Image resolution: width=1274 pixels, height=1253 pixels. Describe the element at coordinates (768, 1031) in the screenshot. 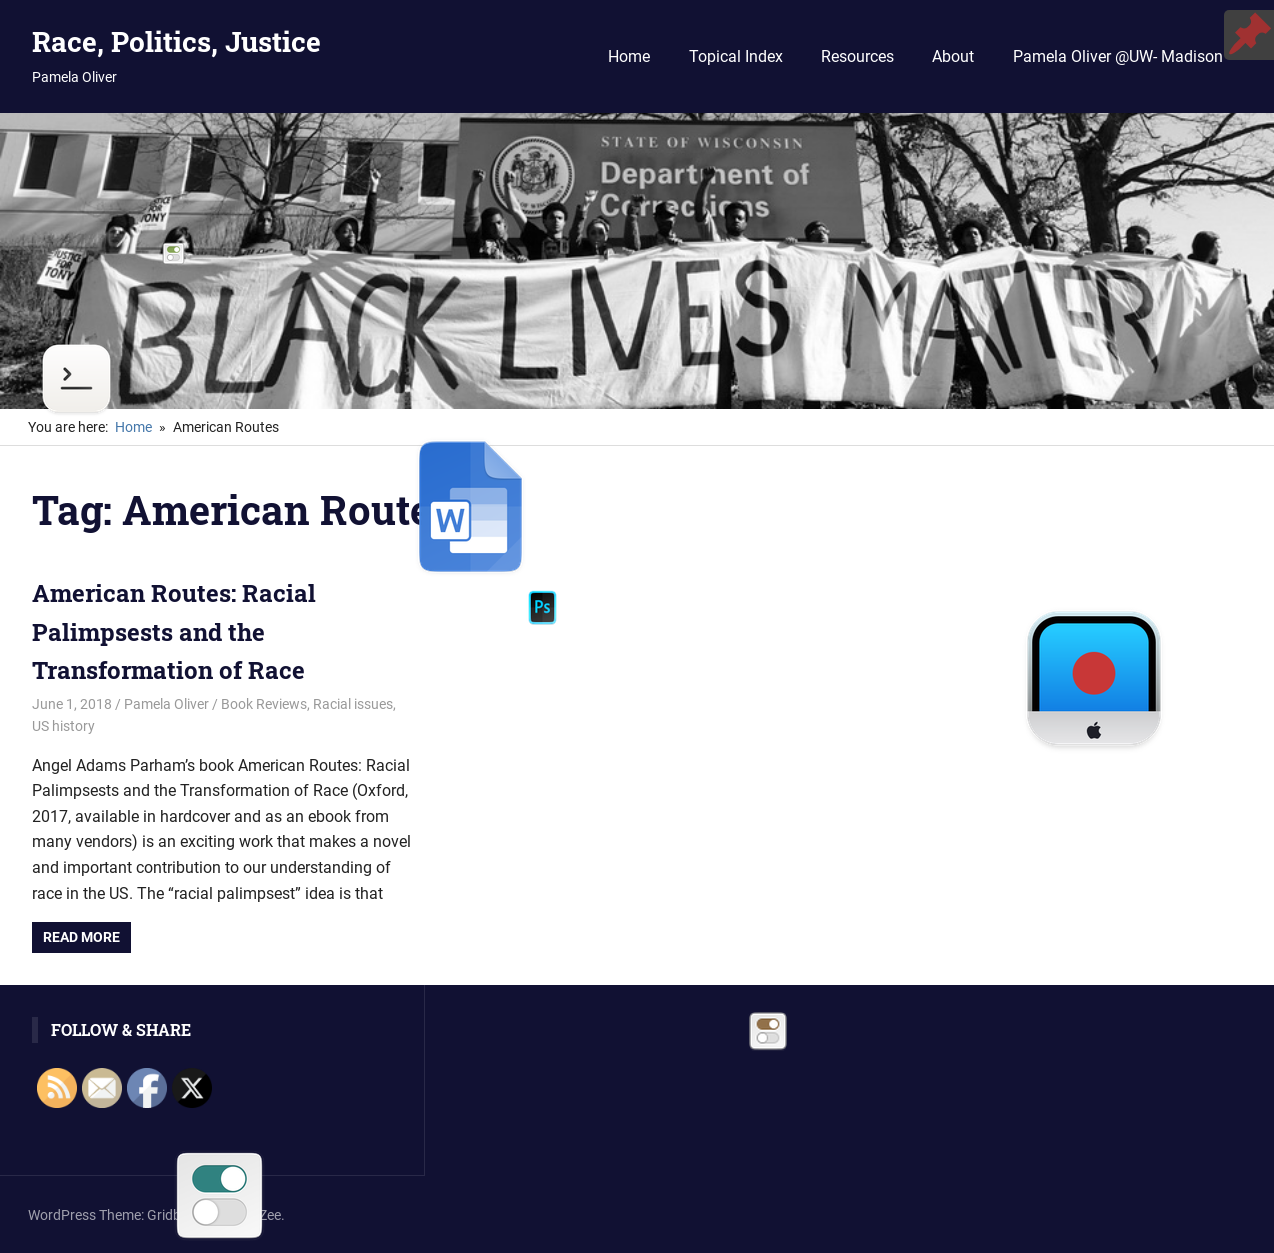

I see `open gnome tweaks application` at that location.